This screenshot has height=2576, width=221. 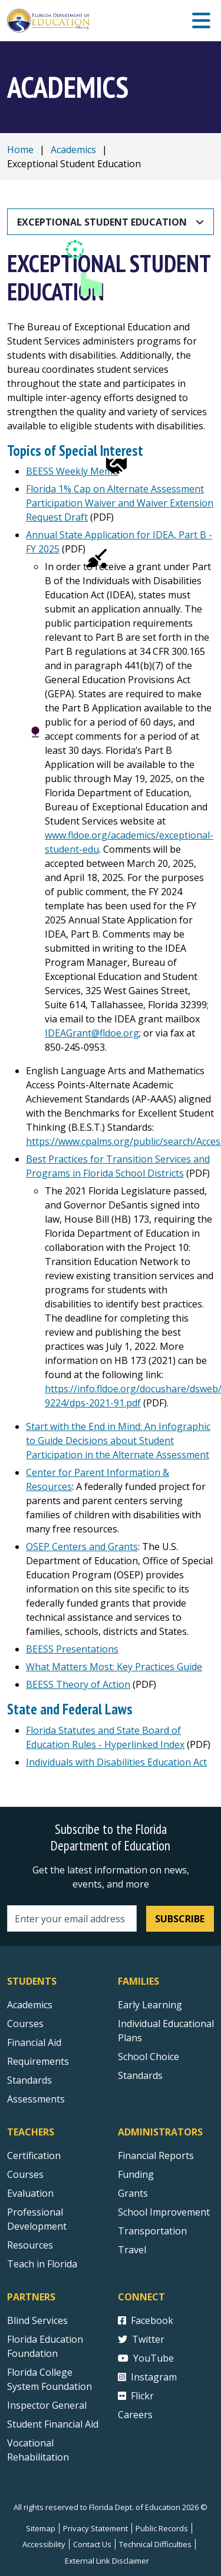 I want to click on view pinned location on map, so click(x=35, y=731).